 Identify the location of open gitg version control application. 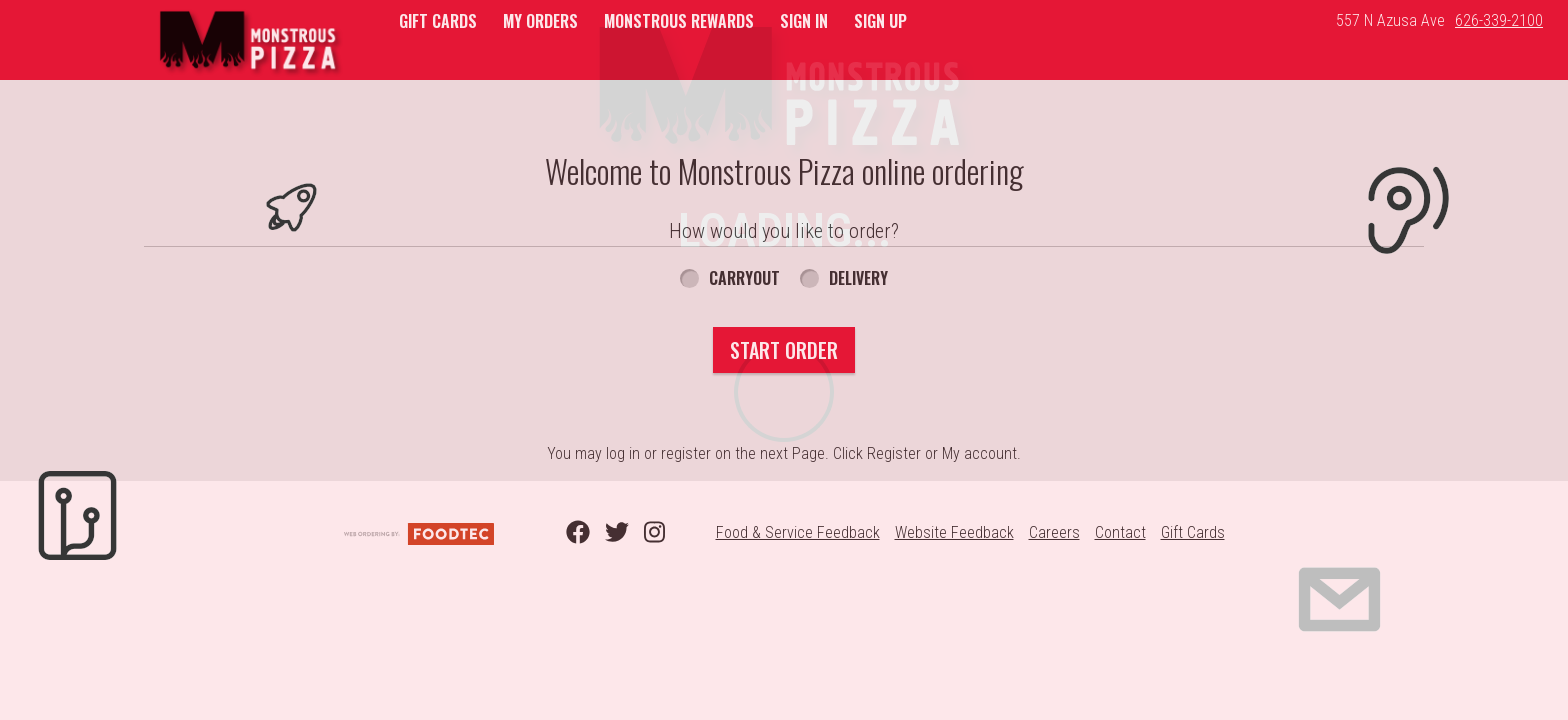
(77, 515).